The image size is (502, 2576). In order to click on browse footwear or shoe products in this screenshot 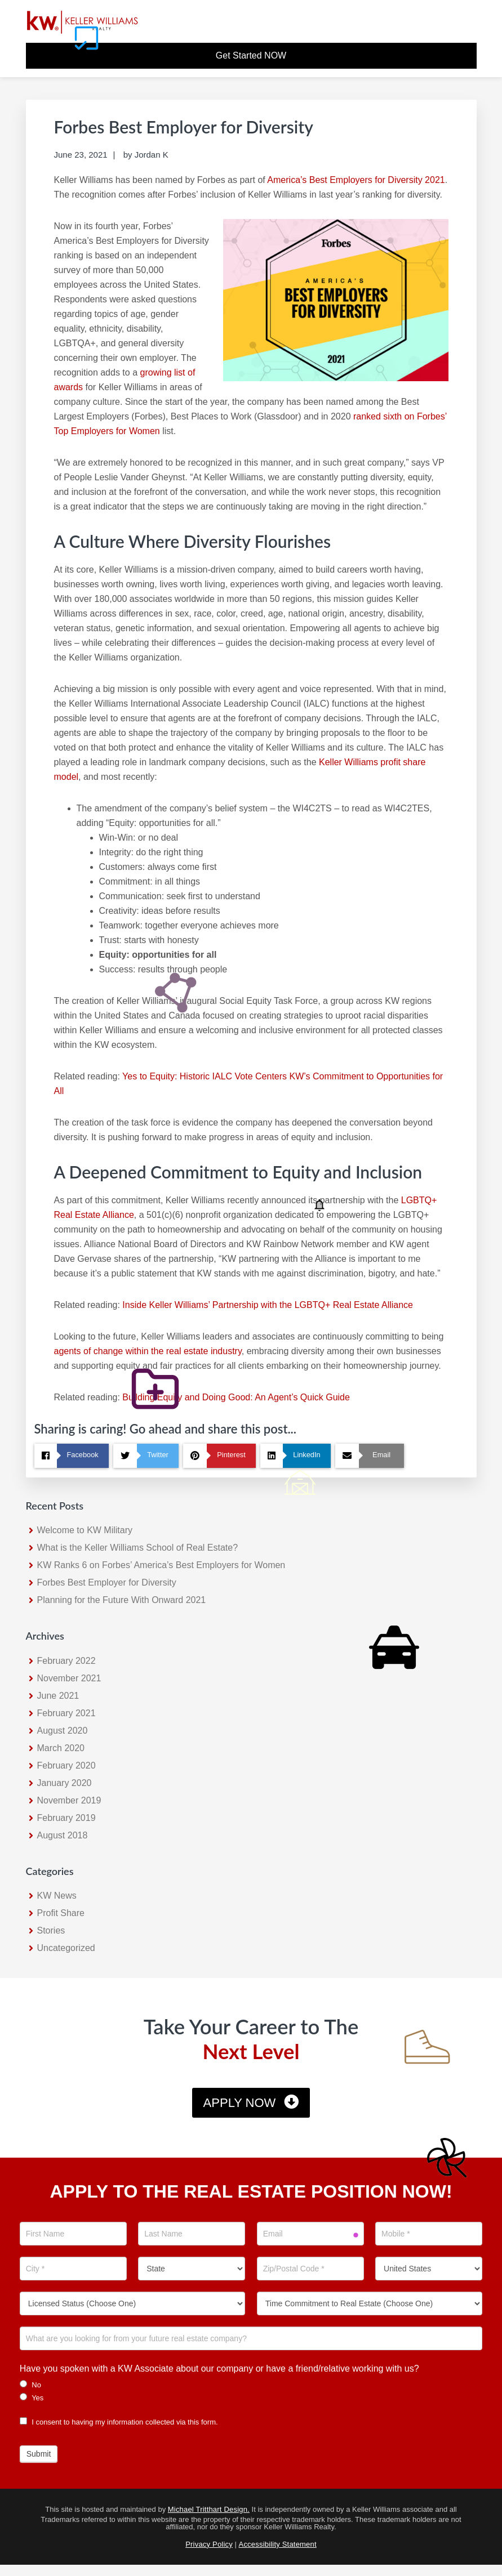, I will do `click(425, 2048)`.